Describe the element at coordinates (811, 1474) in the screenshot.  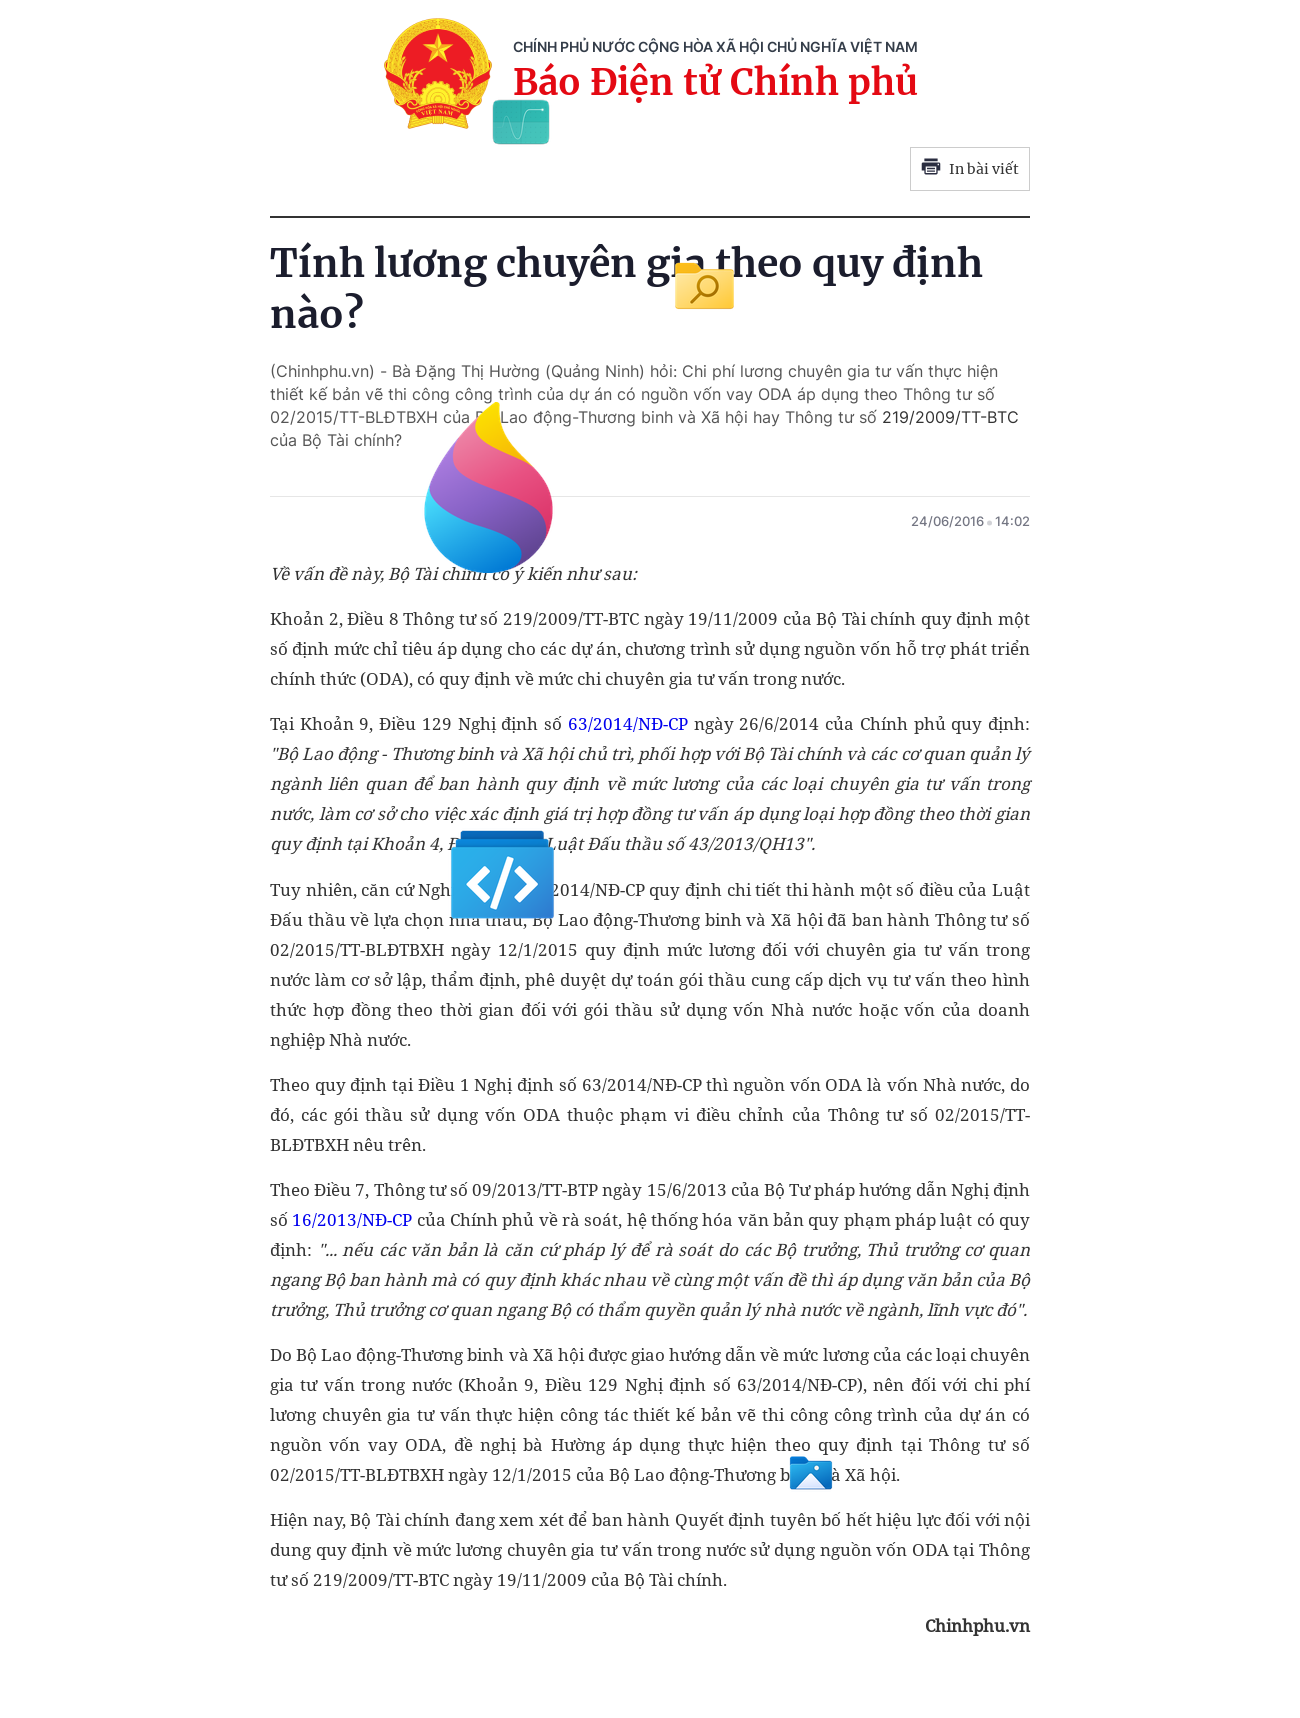
I see `open pictures folder` at that location.